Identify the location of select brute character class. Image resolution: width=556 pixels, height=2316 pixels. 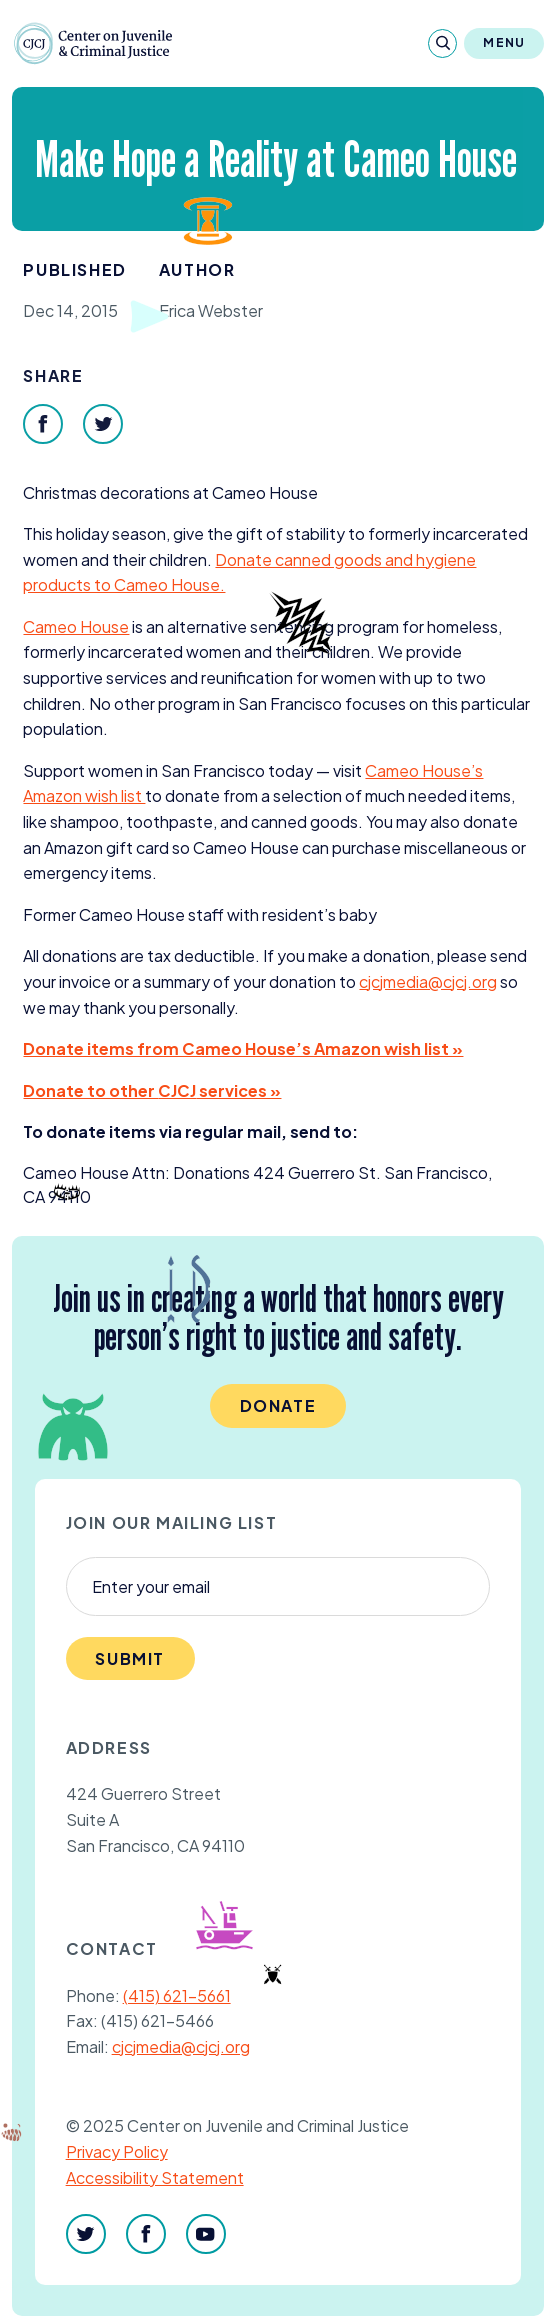
(73, 1427).